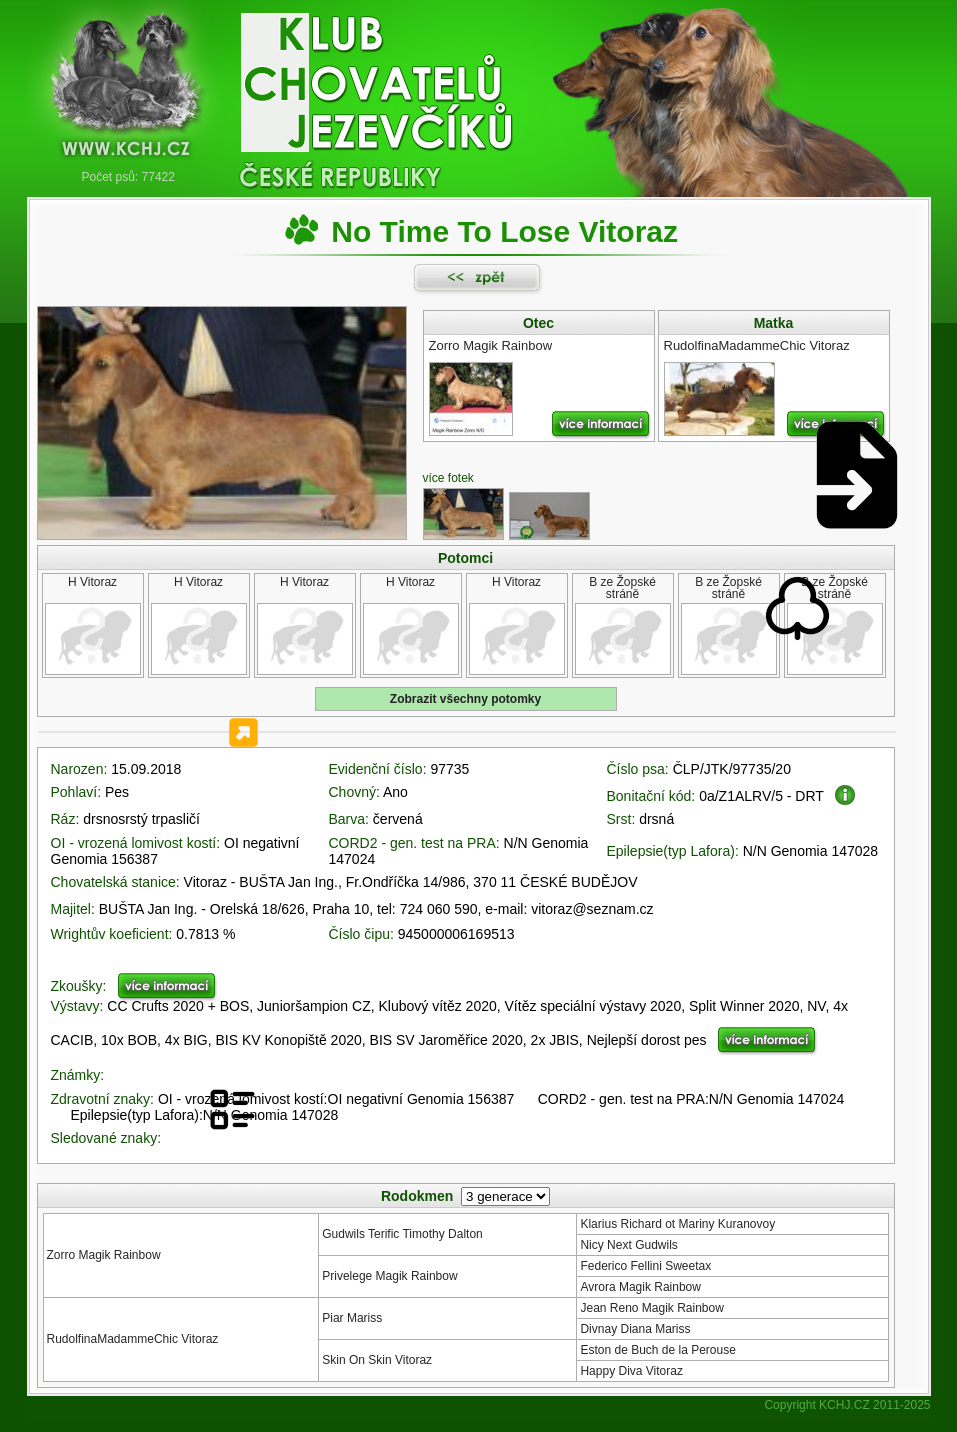 This screenshot has width=957, height=1432. What do you see at coordinates (797, 608) in the screenshot?
I see `playing card suit symbol for clubs` at bounding box center [797, 608].